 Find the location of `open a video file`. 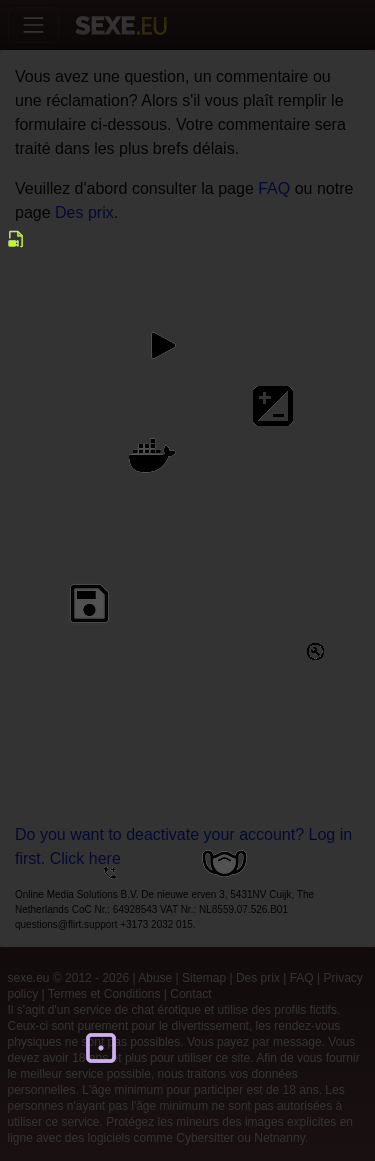

open a video file is located at coordinates (16, 239).